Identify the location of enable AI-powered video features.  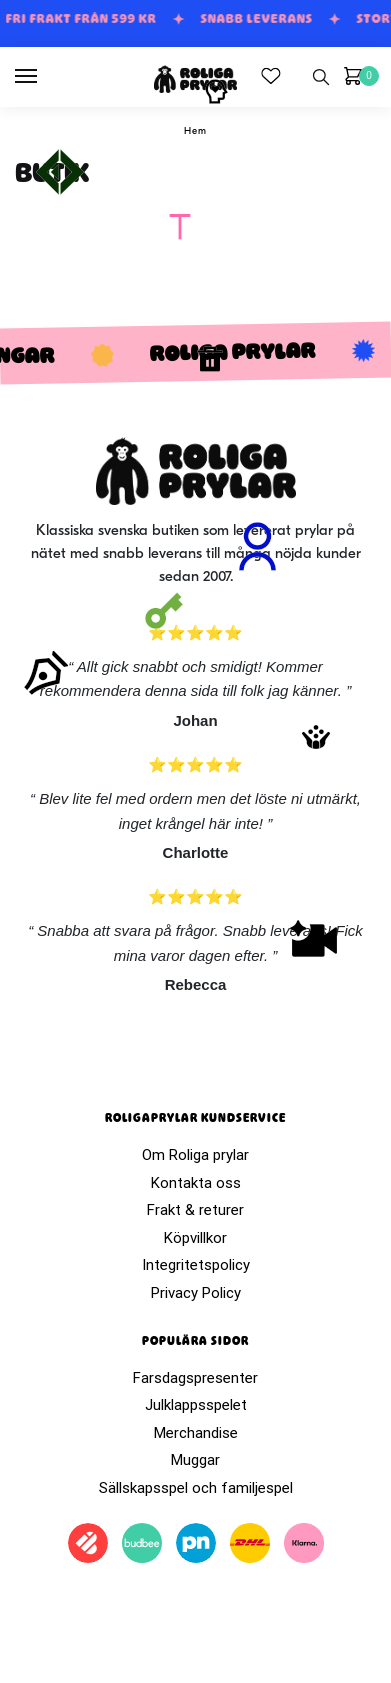
(314, 940).